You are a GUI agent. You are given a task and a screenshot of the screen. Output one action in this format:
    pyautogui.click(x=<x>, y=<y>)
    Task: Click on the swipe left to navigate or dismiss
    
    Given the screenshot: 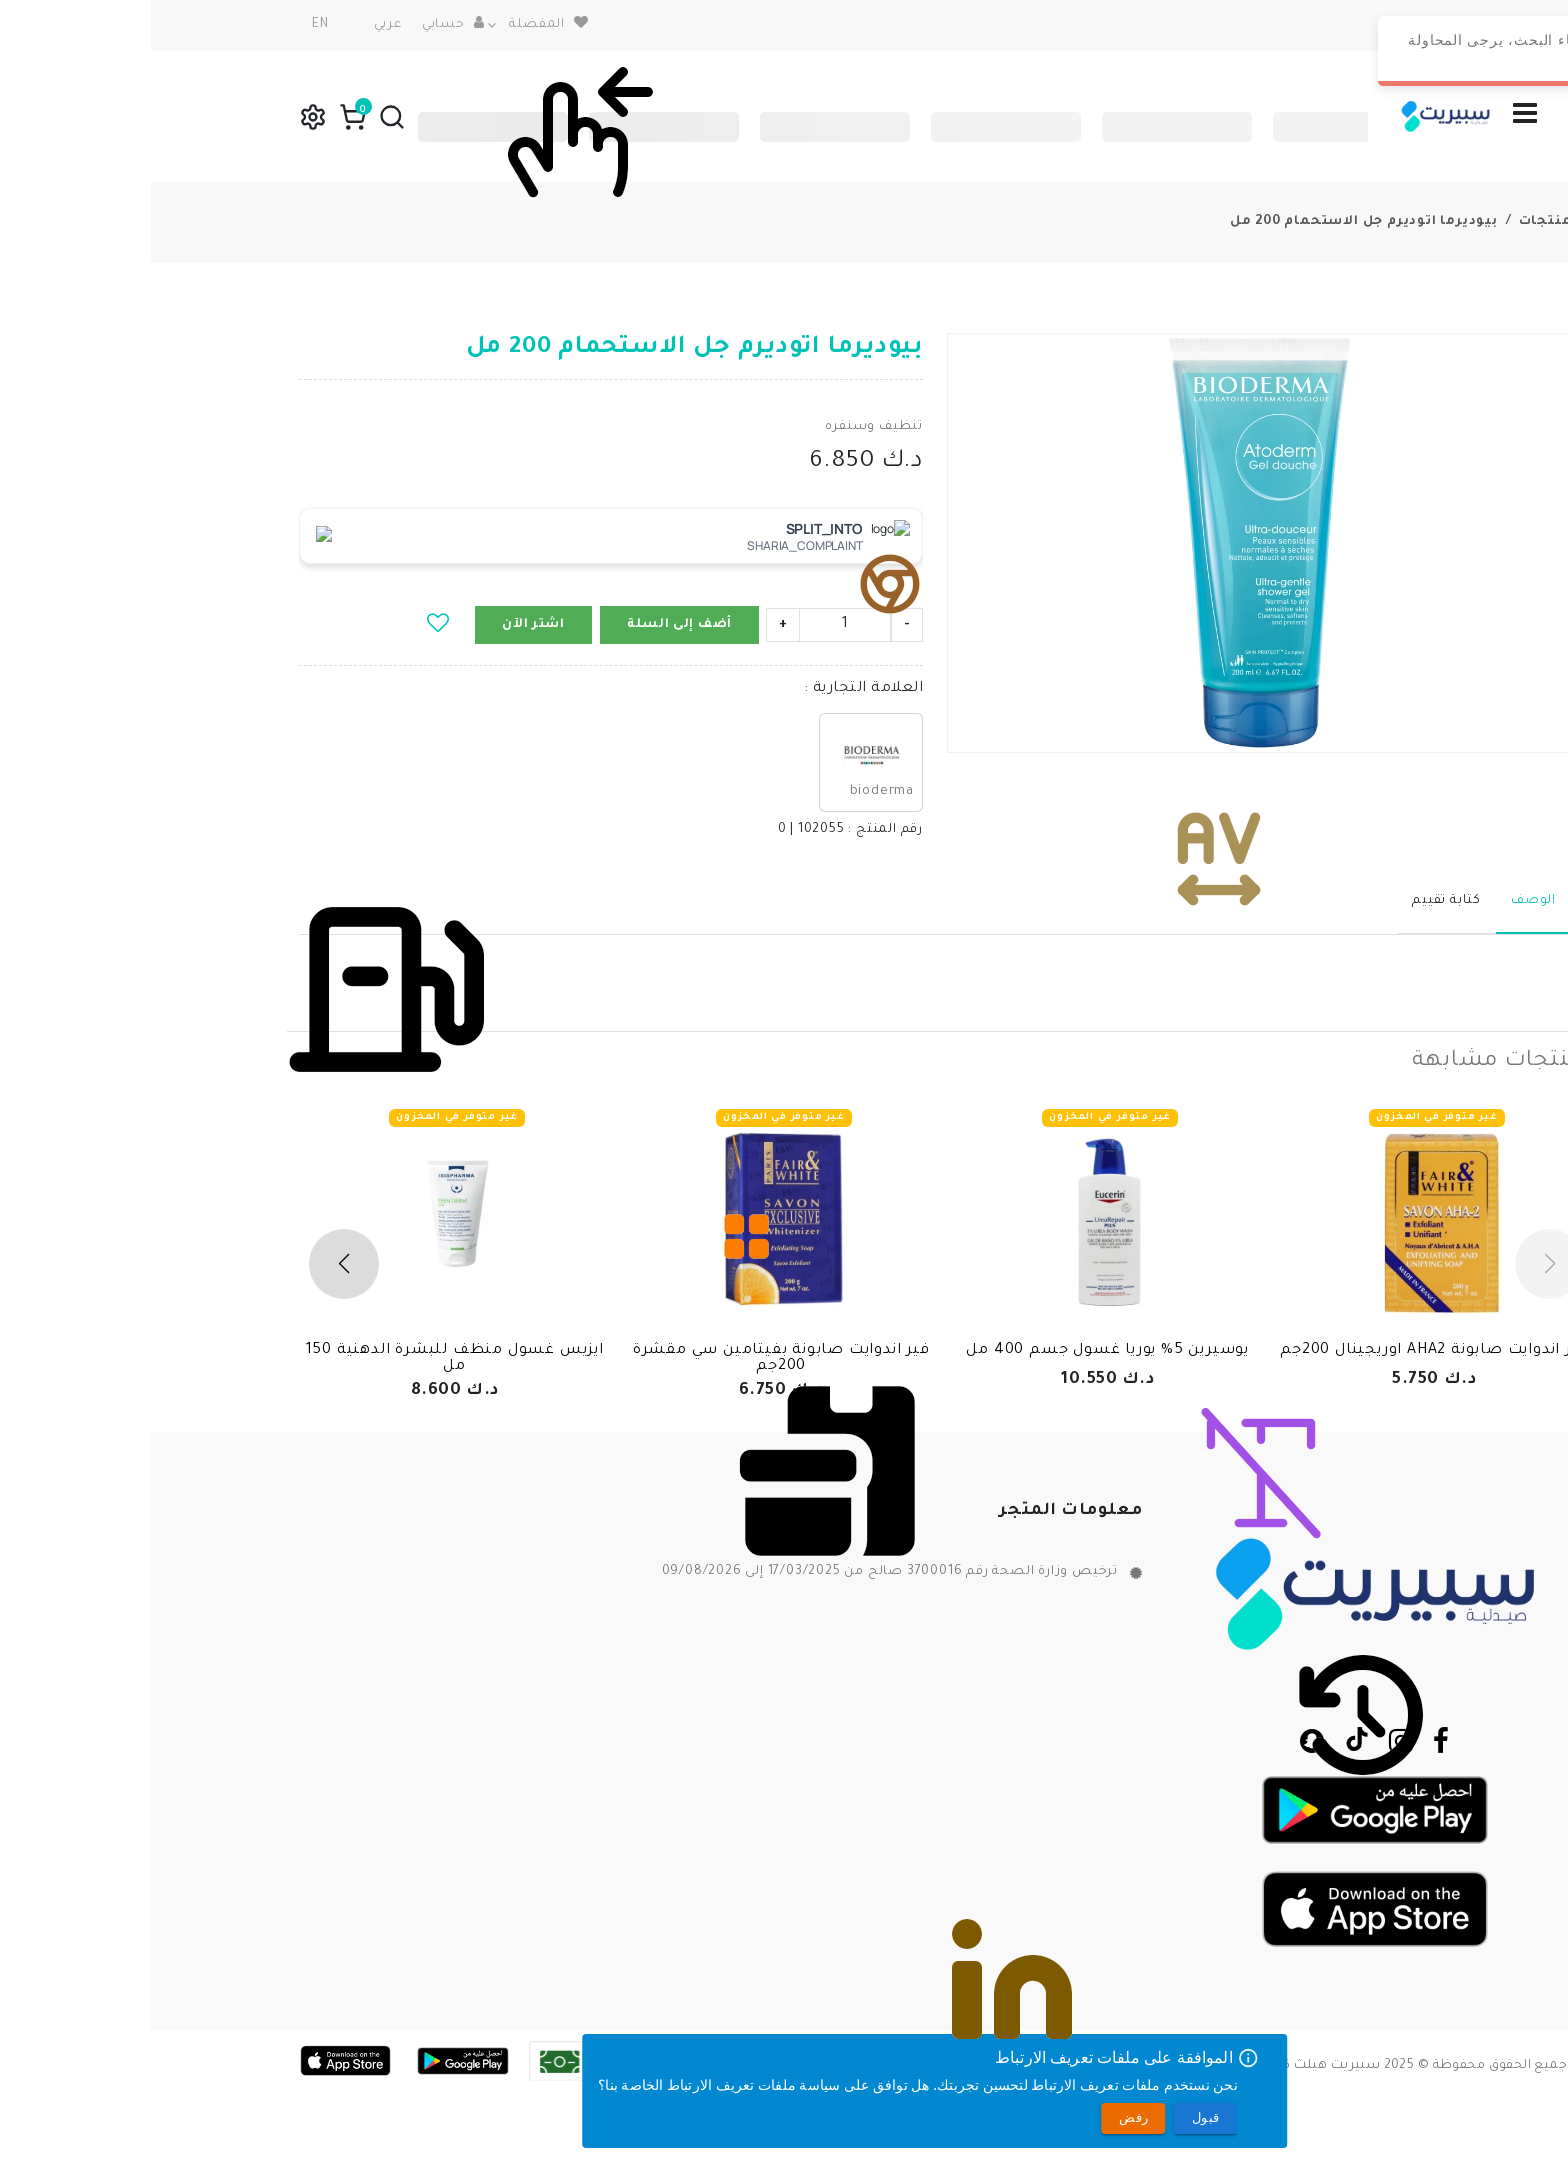 What is the action you would take?
    pyautogui.click(x=573, y=137)
    